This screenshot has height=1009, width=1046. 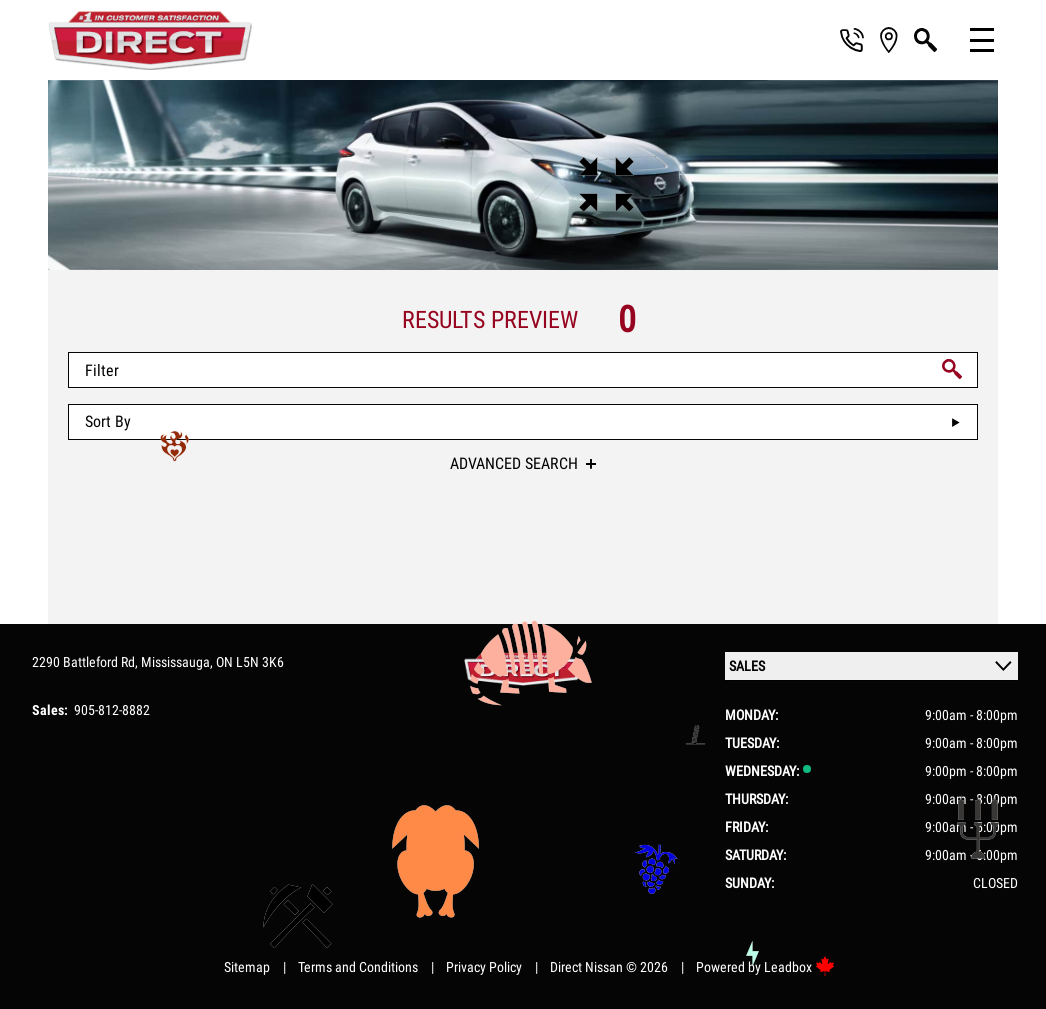 What do you see at coordinates (531, 663) in the screenshot?
I see `armadillo character or avatar selection` at bounding box center [531, 663].